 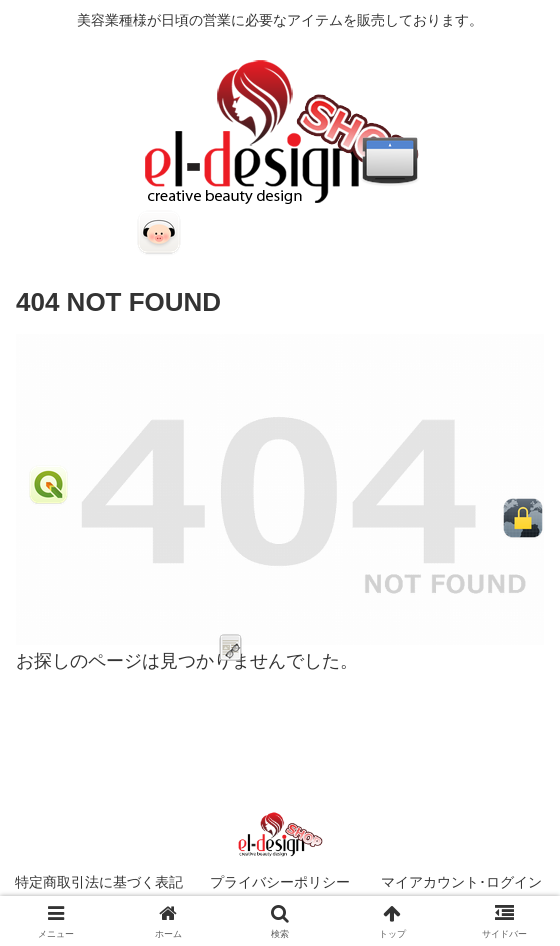 What do you see at coordinates (48, 484) in the screenshot?
I see `open qgis geographic information system application` at bounding box center [48, 484].